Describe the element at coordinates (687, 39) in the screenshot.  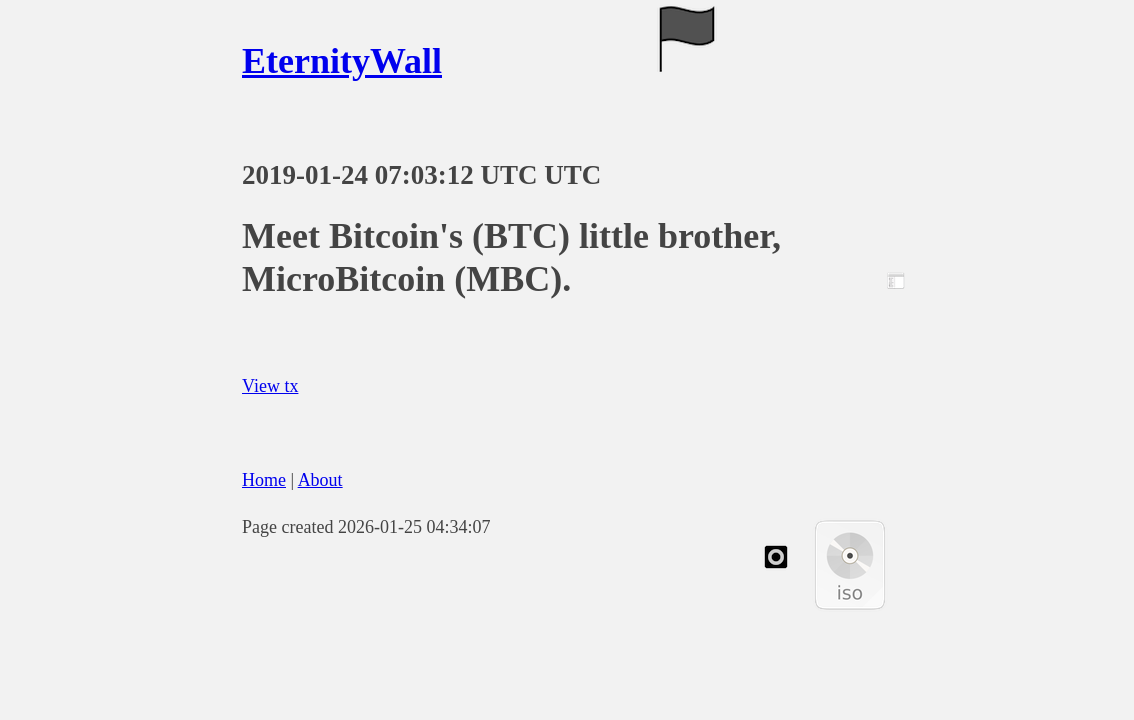
I see `view flagged emails` at that location.